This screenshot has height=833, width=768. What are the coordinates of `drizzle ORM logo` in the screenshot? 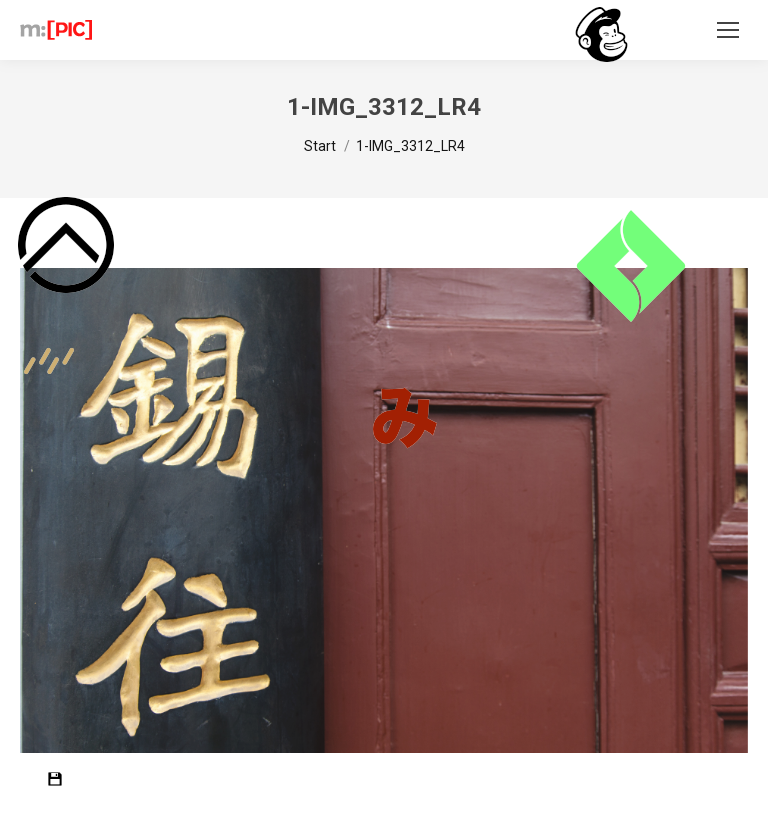 It's located at (49, 361).